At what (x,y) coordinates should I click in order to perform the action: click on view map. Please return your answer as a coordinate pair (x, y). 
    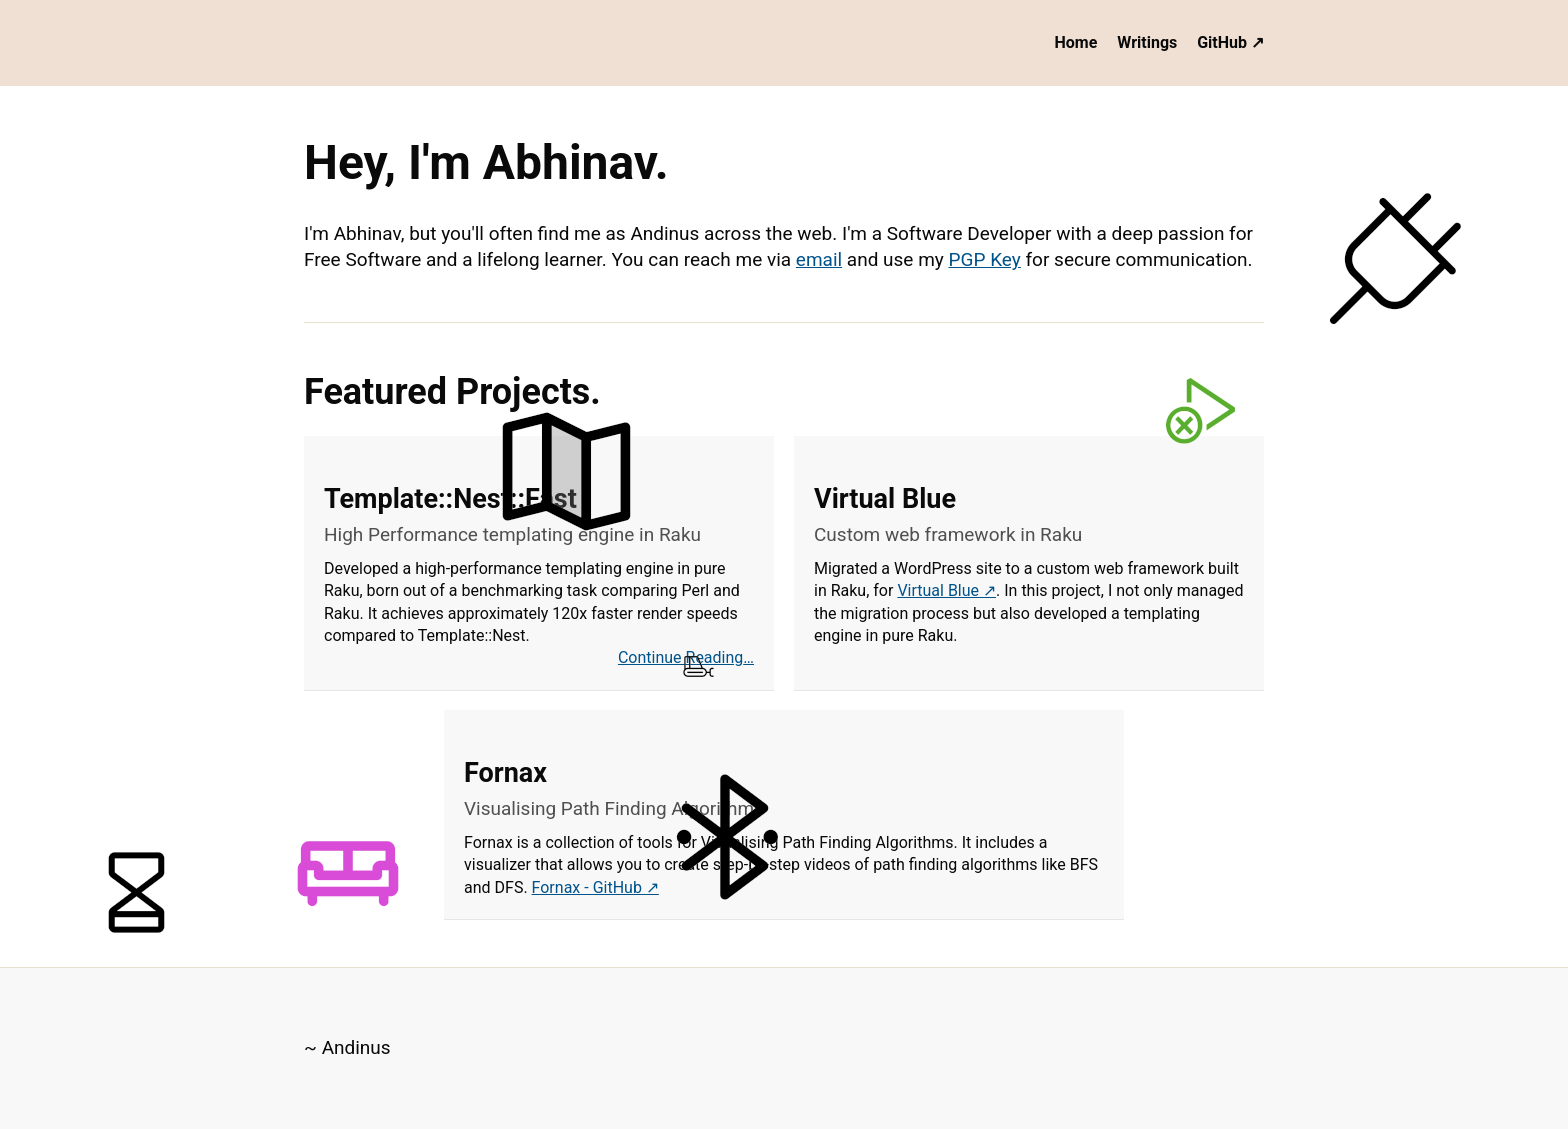
    Looking at the image, I should click on (566, 471).